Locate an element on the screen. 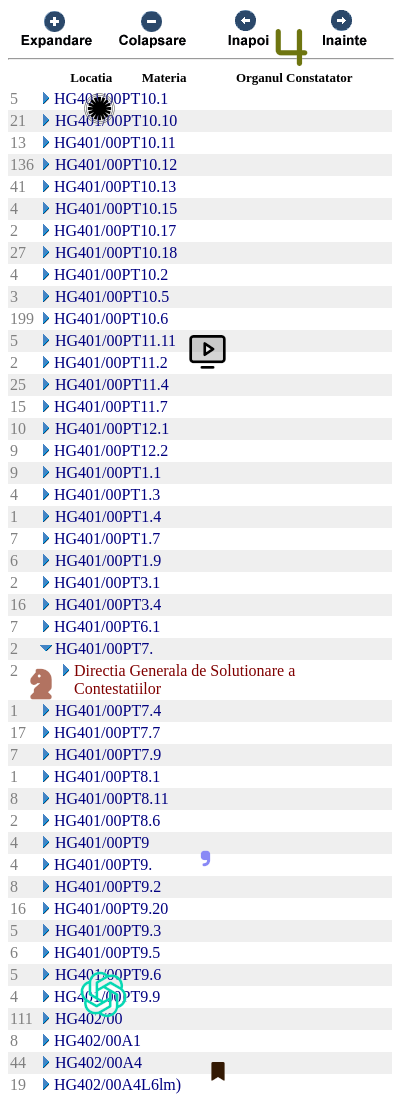  save item to bookmarks is located at coordinates (218, 1071).